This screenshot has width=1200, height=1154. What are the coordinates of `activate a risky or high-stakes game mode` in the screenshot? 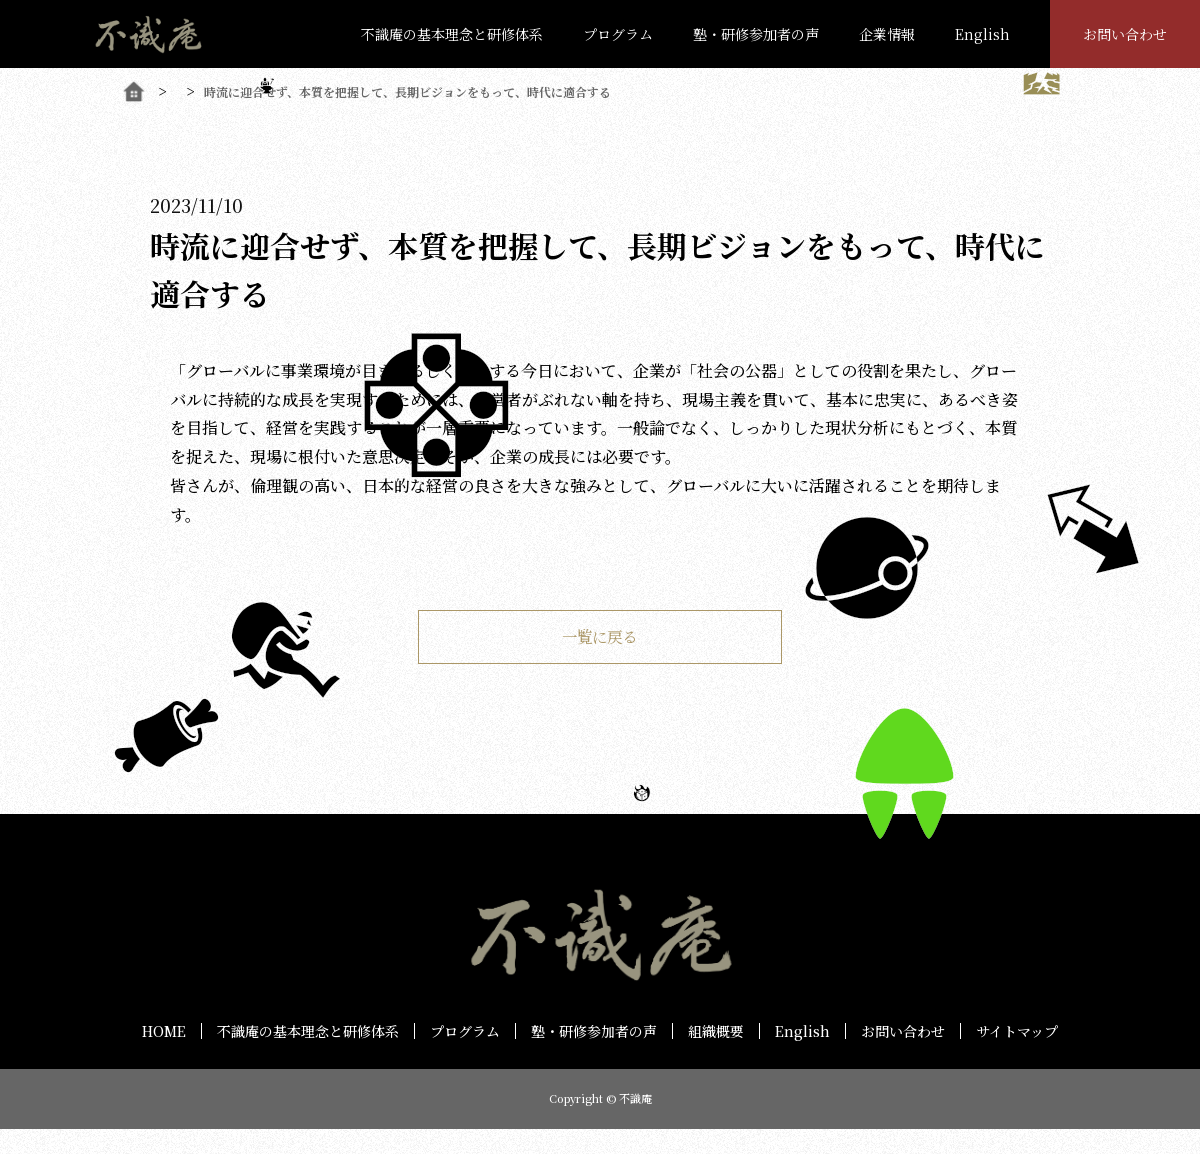 It's located at (642, 793).